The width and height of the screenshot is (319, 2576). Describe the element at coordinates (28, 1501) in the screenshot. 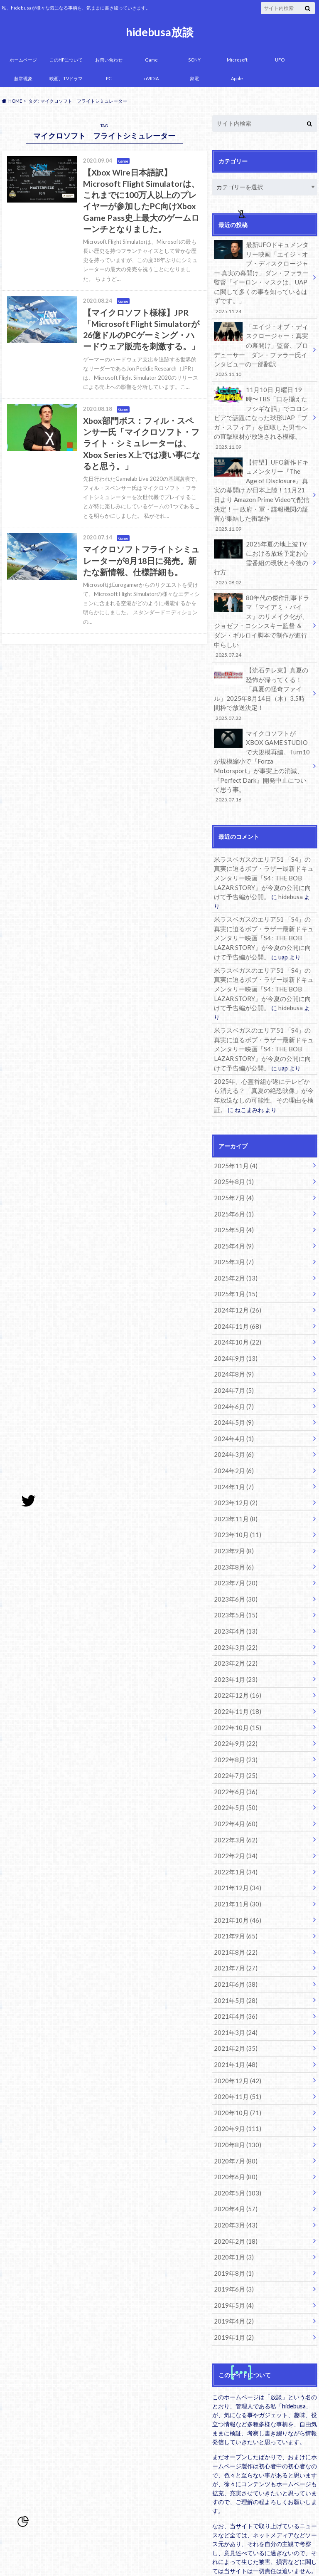

I see `share to Twitter` at that location.